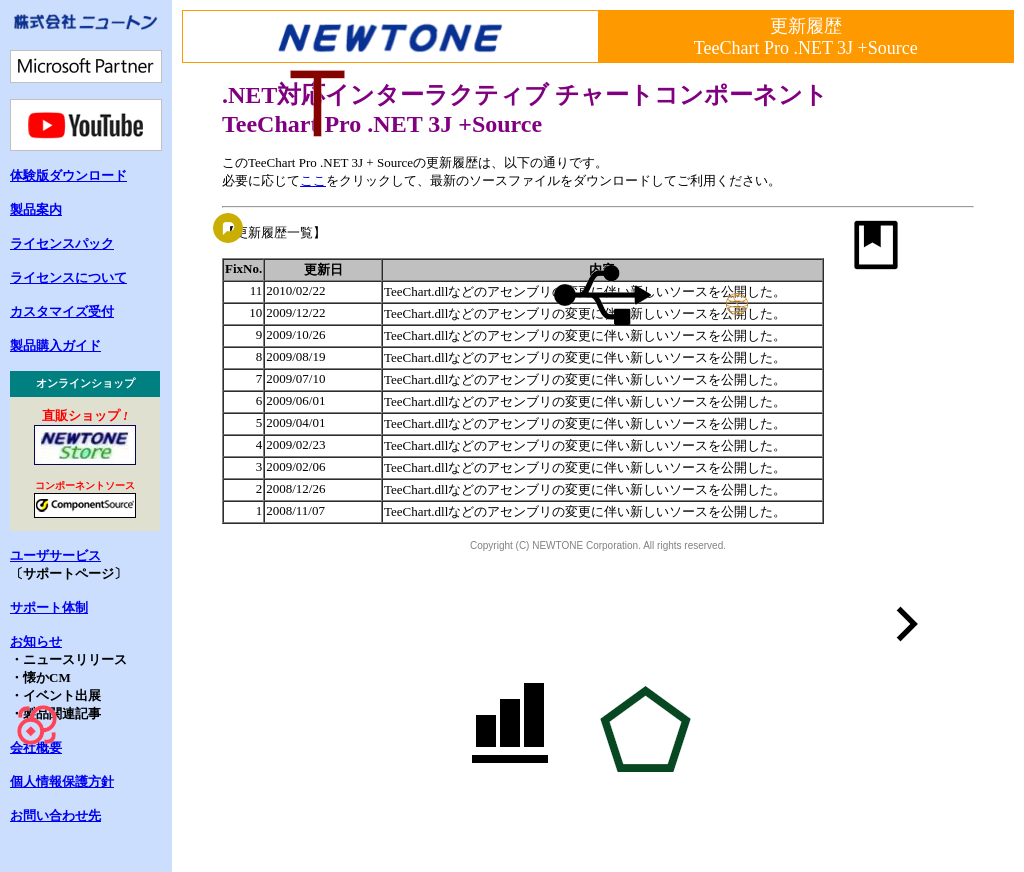  Describe the element at coordinates (907, 624) in the screenshot. I see `navigate to the next item or screen` at that location.